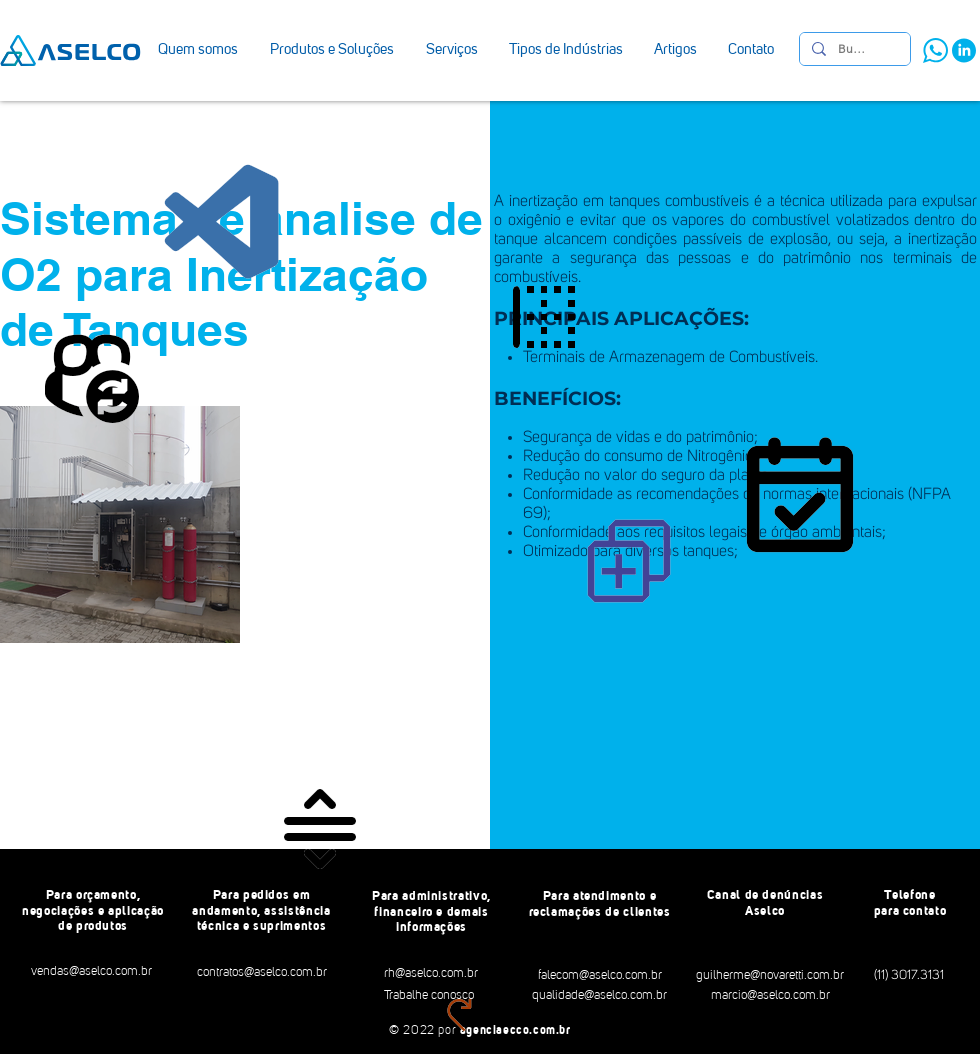 This screenshot has width=980, height=1054. I want to click on open Visual Studio Code, so click(226, 226).